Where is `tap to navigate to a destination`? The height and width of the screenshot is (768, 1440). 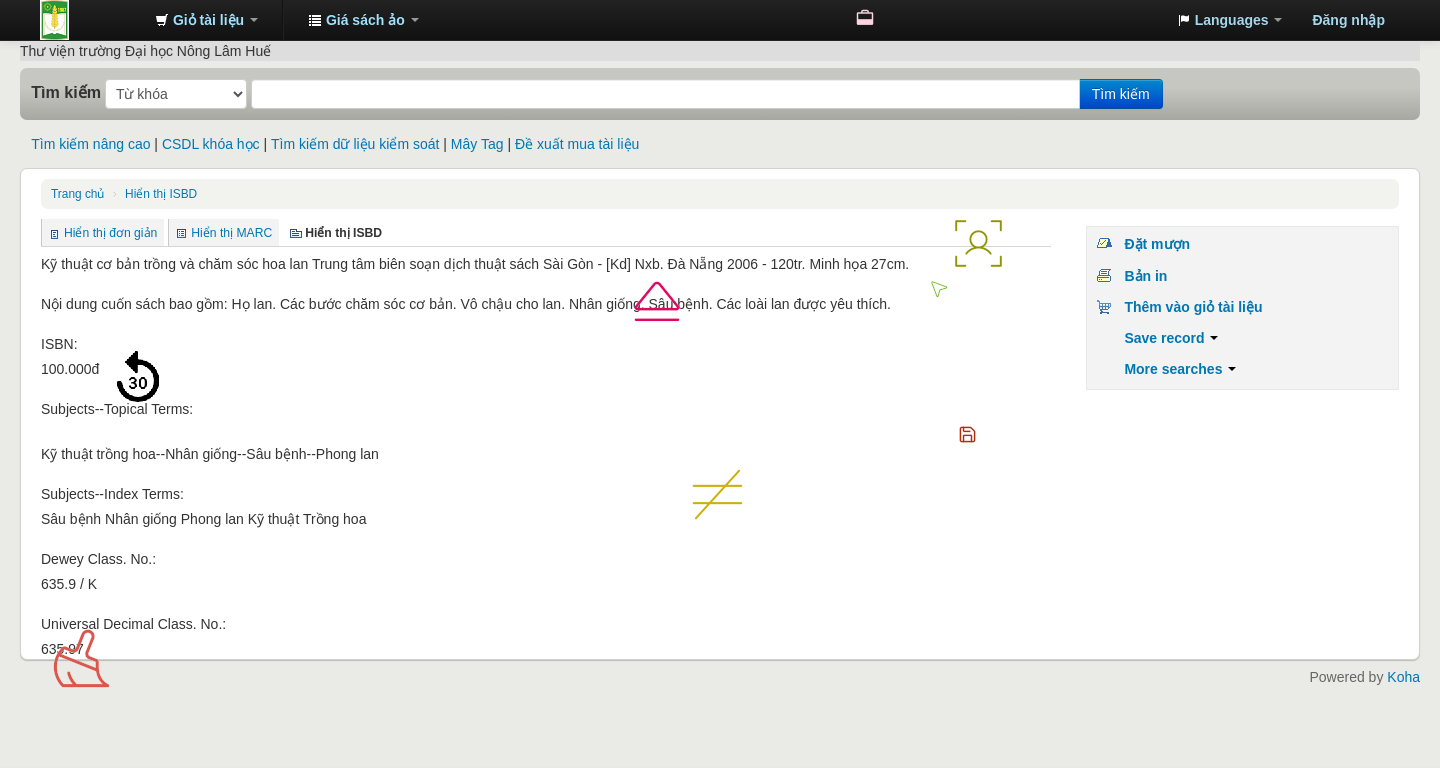 tap to navigate to a destination is located at coordinates (938, 288).